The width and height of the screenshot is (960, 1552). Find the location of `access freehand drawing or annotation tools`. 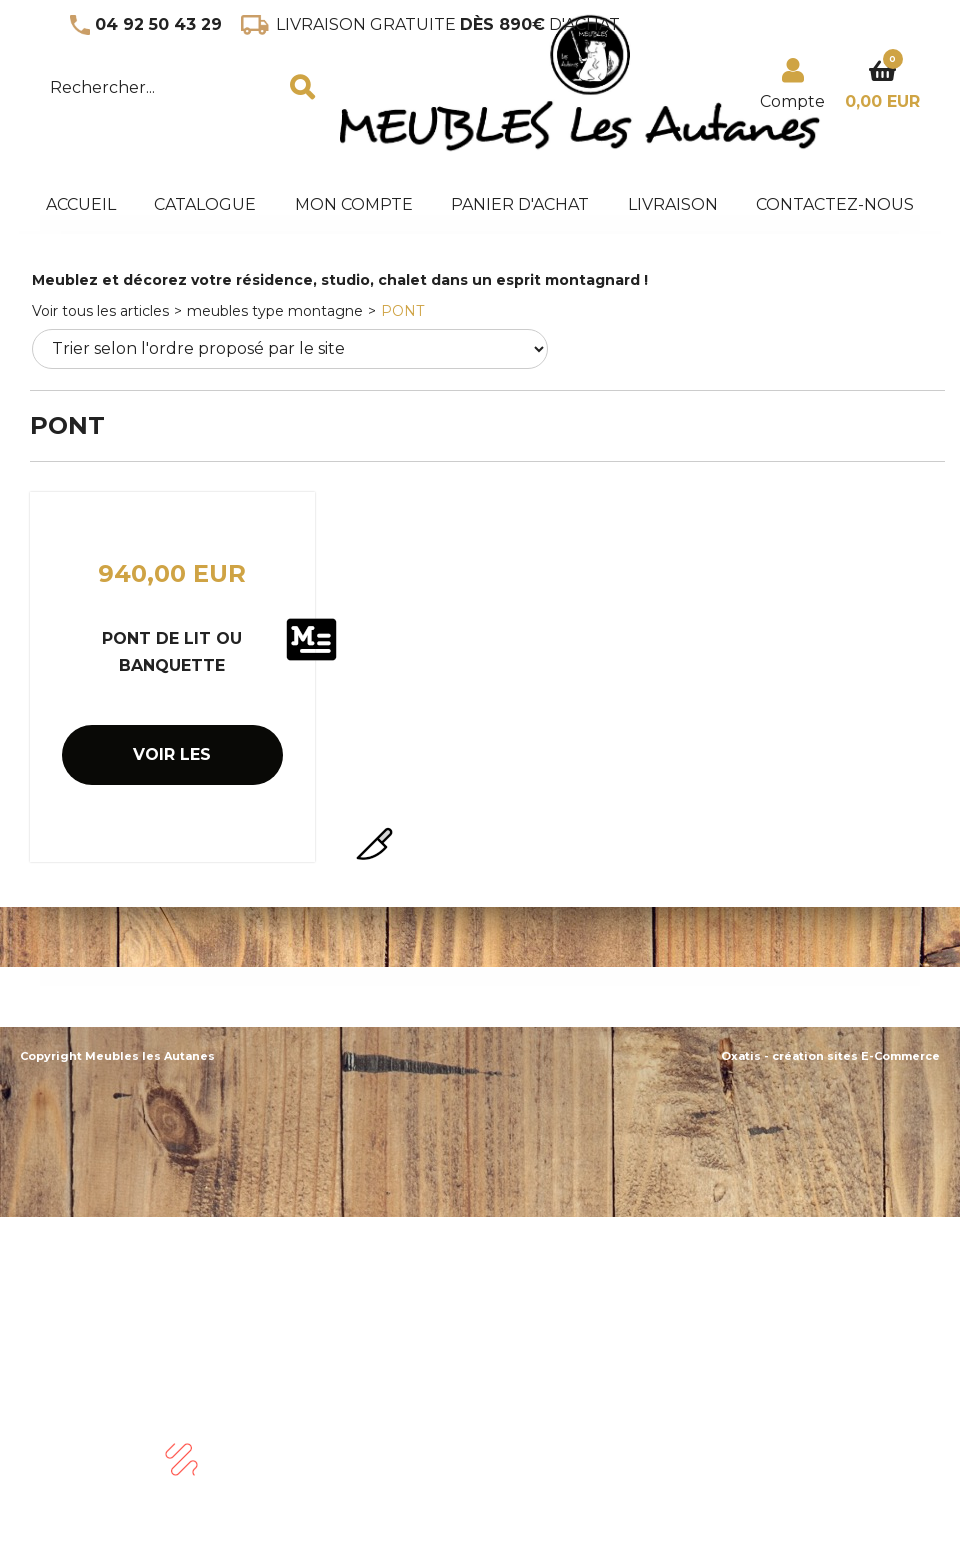

access freehand drawing or annotation tools is located at coordinates (181, 1459).